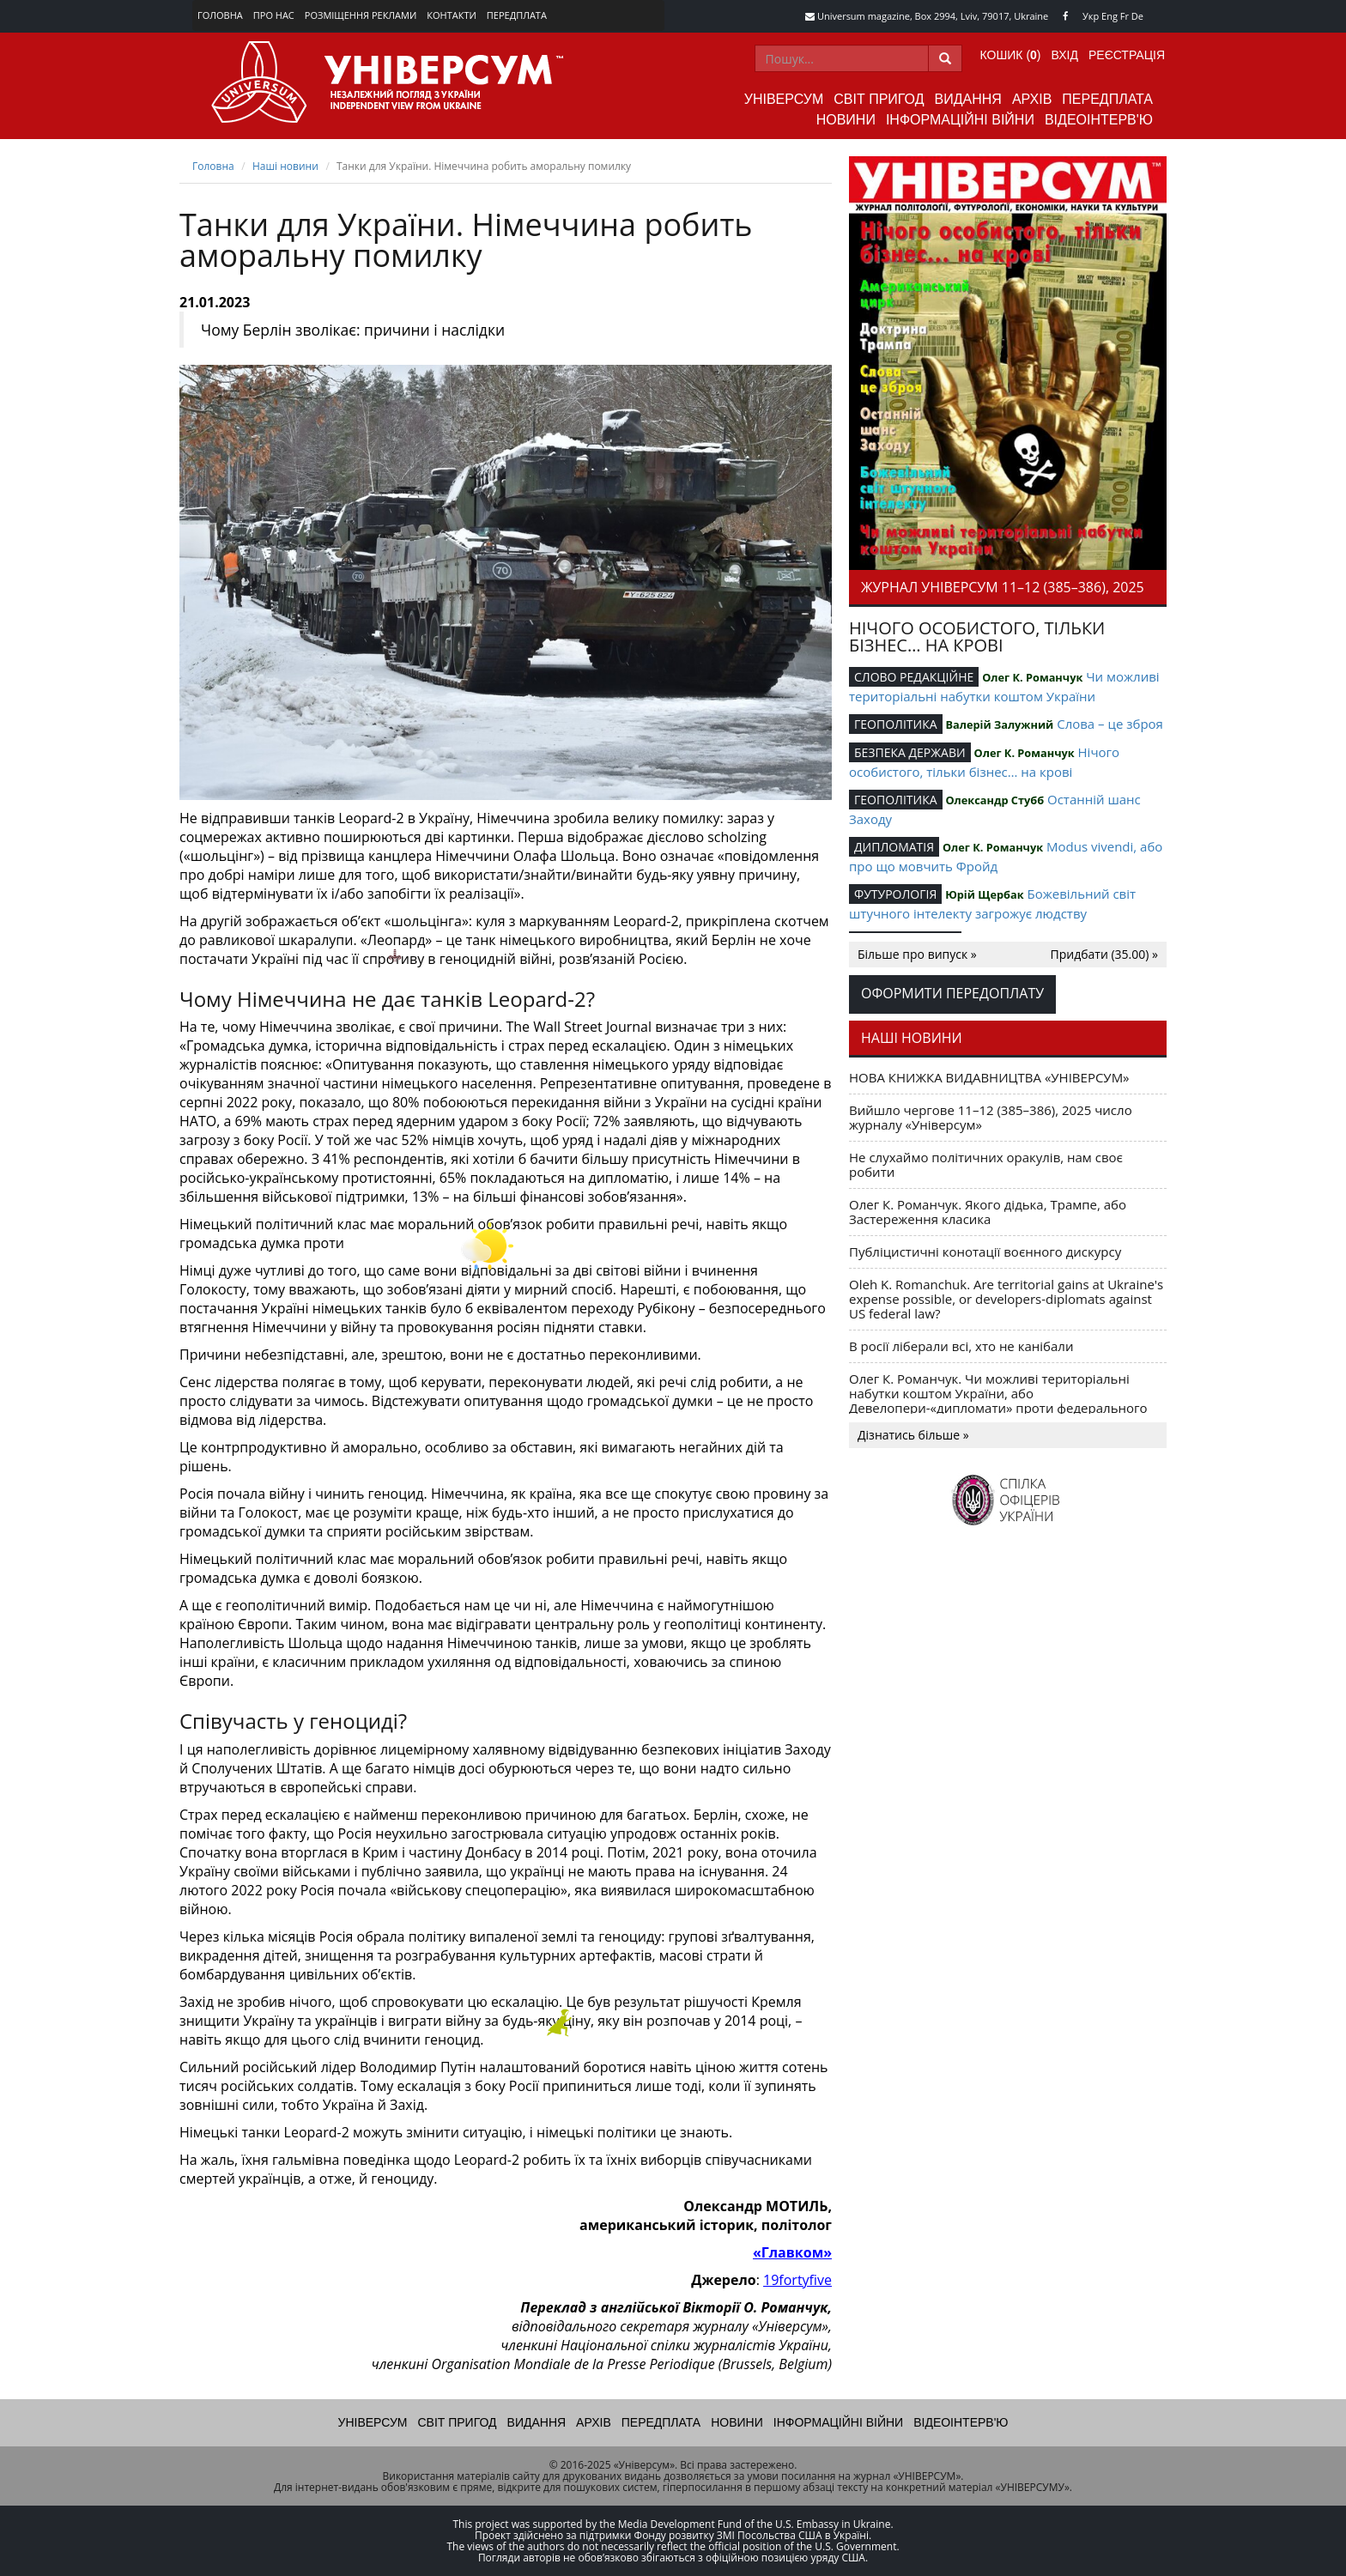 This screenshot has width=1346, height=2576. What do you see at coordinates (559, 2022) in the screenshot?
I see `select rogue or assassin character class` at bounding box center [559, 2022].